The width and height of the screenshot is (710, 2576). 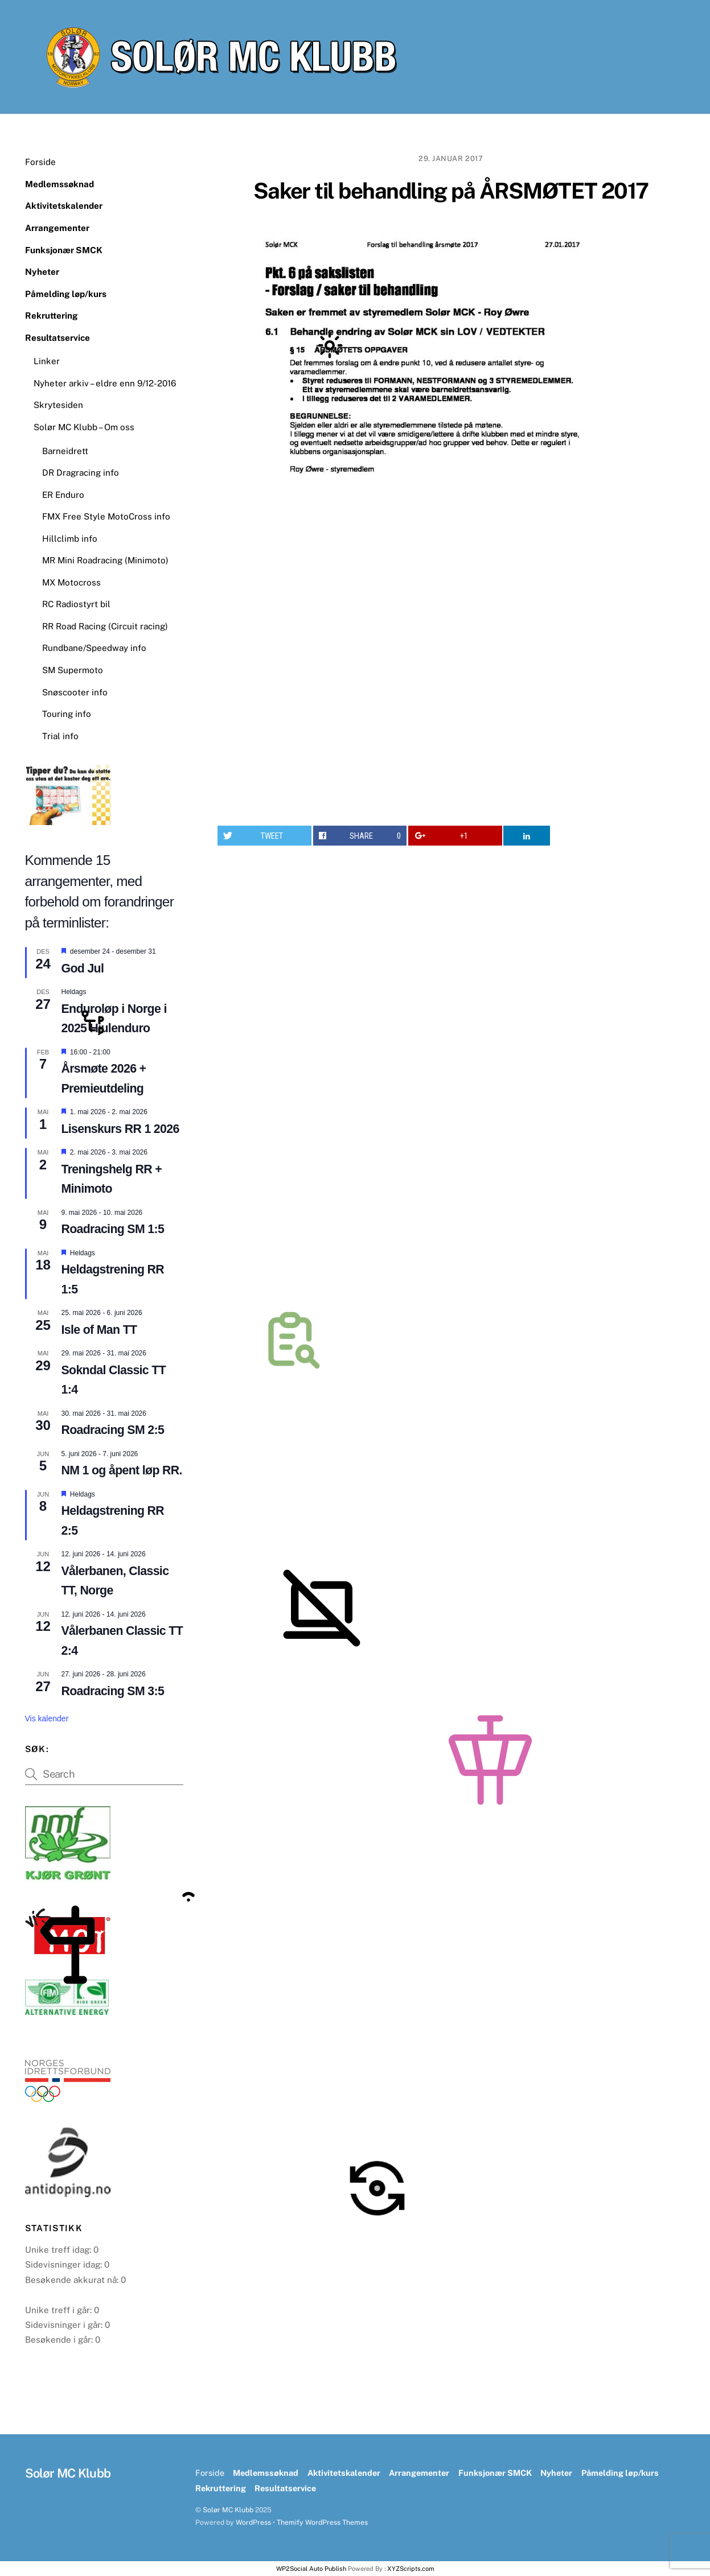 I want to click on laptop device is offline or disconnected, so click(x=322, y=1608).